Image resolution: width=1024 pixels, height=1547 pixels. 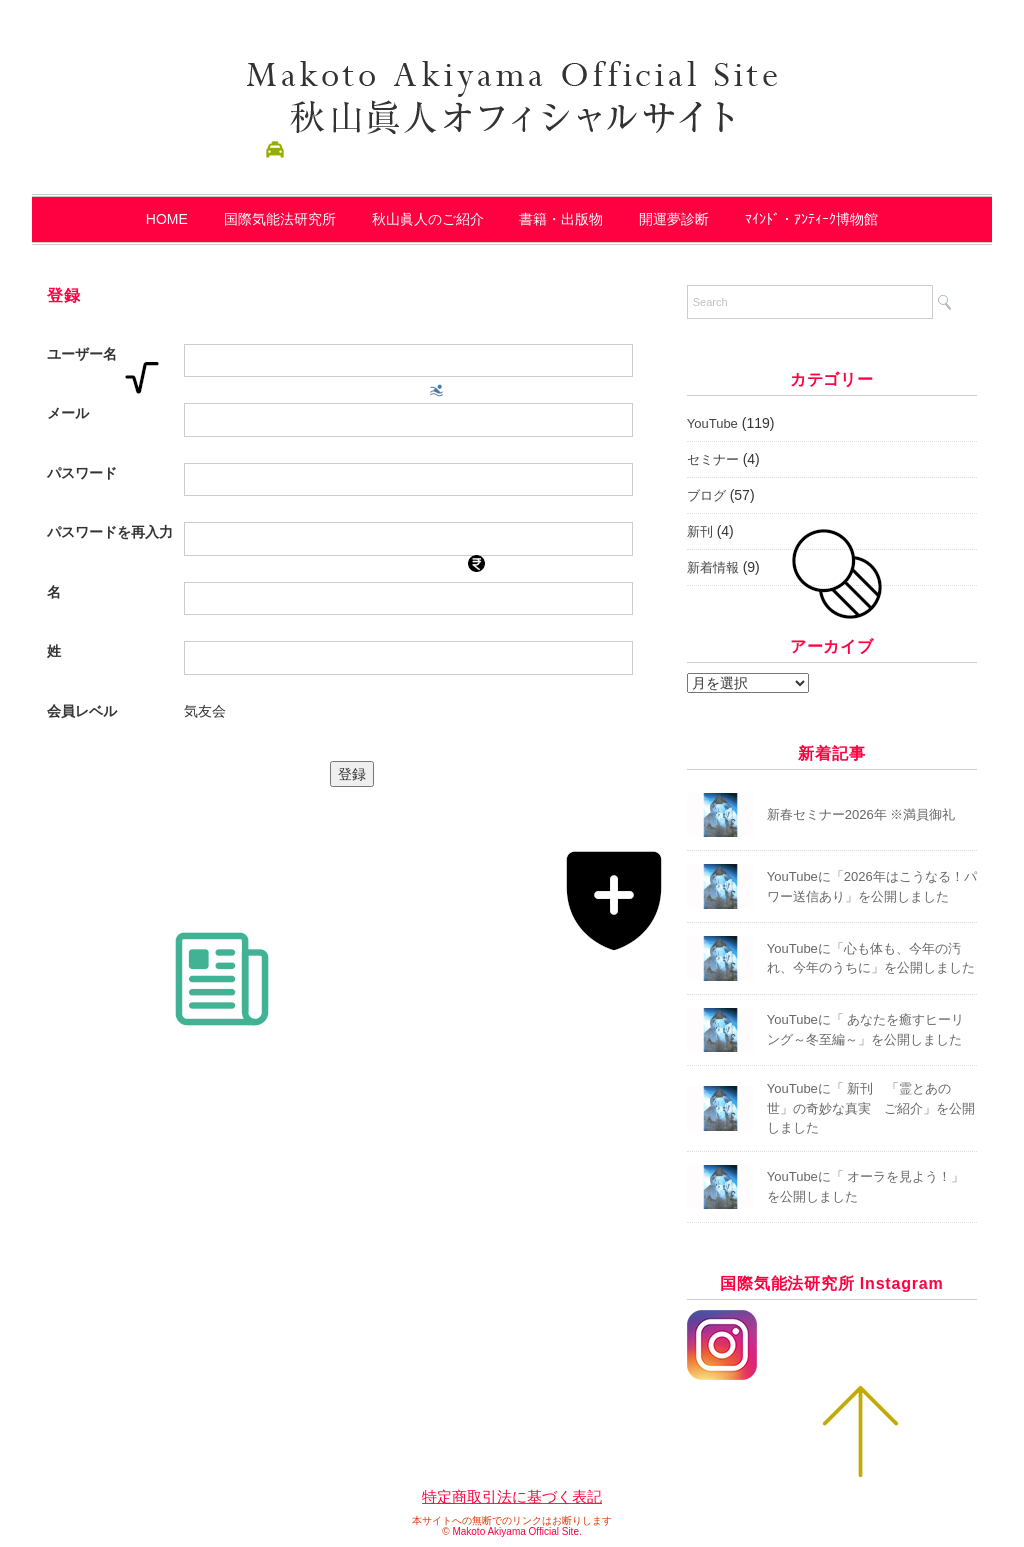 I want to click on view price in Indian rupees, so click(x=476, y=563).